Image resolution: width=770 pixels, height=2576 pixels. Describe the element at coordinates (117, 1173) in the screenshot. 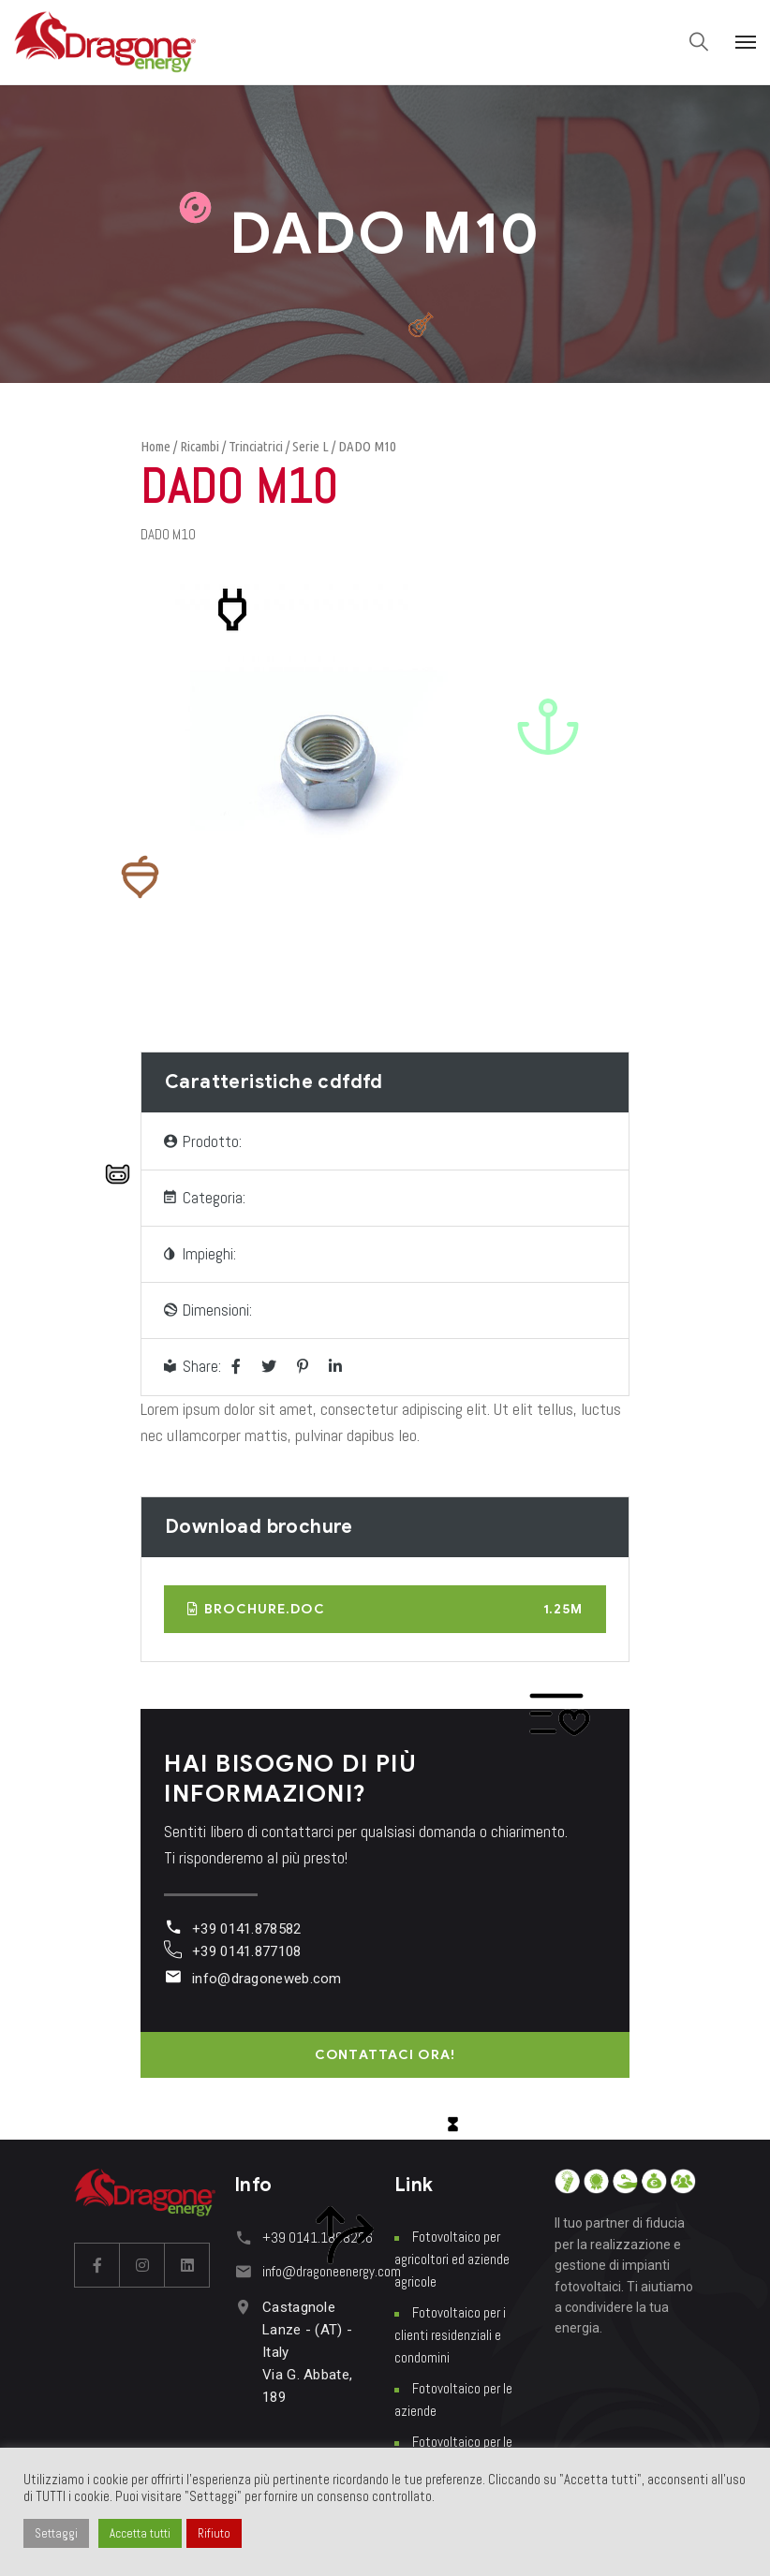

I see `finn the human character icon from adventure time` at that location.